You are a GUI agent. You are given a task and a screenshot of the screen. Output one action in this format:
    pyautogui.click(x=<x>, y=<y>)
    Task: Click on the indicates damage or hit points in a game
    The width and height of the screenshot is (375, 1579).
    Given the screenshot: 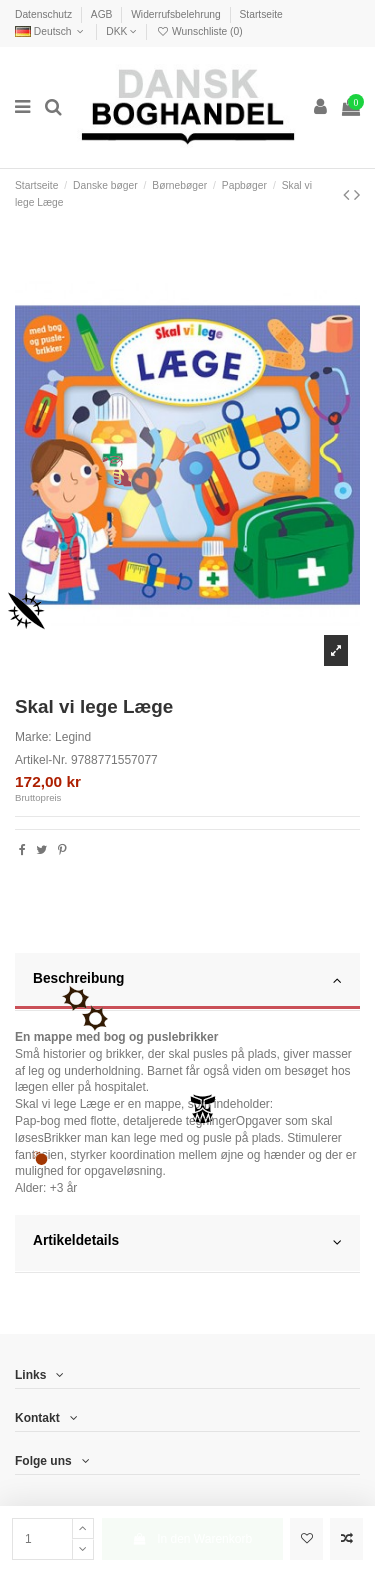 What is the action you would take?
    pyautogui.click(x=84, y=1008)
    